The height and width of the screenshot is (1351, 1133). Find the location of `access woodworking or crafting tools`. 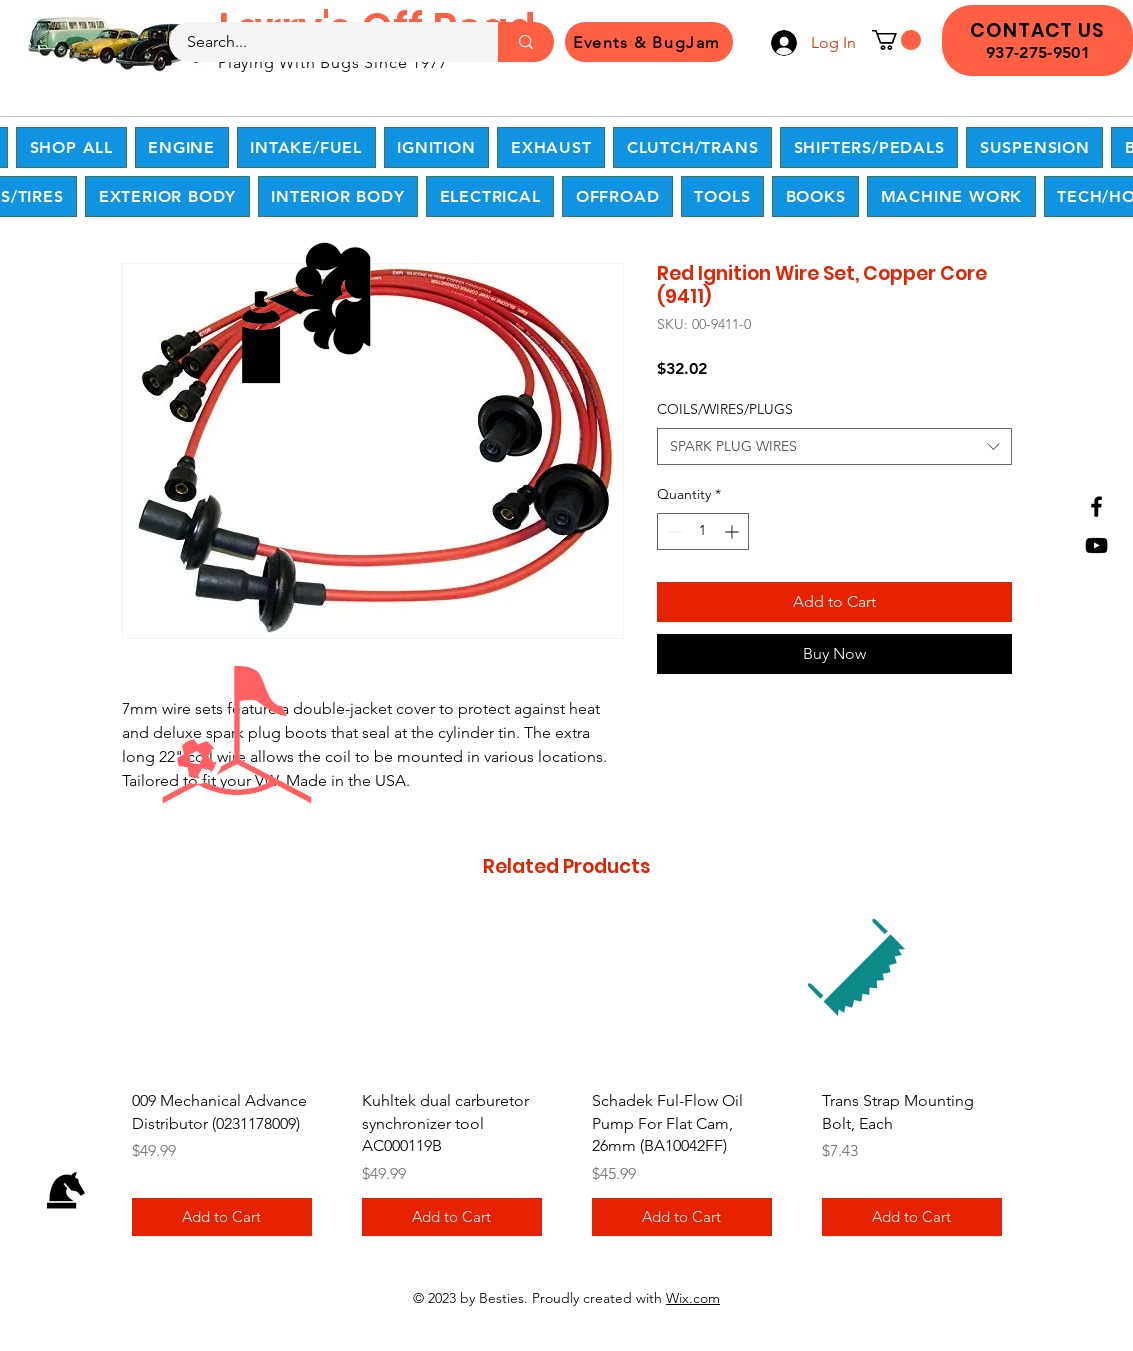

access woodworking or crafting tools is located at coordinates (856, 967).